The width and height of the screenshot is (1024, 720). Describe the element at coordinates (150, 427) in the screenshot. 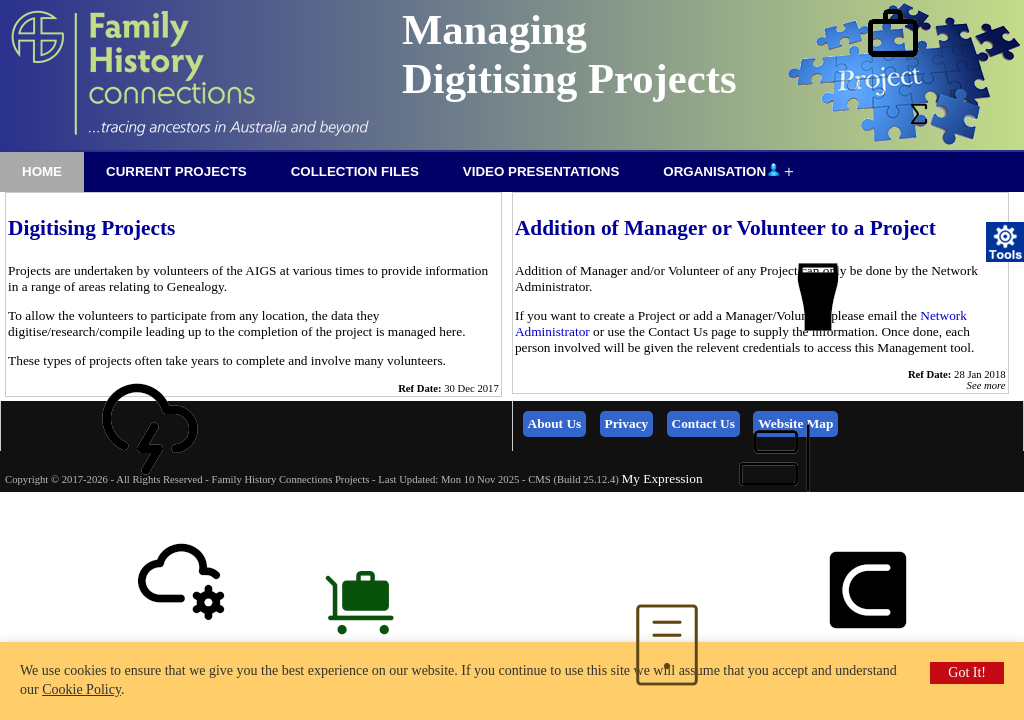

I see `indicates thunderstorm or severe weather conditions` at that location.